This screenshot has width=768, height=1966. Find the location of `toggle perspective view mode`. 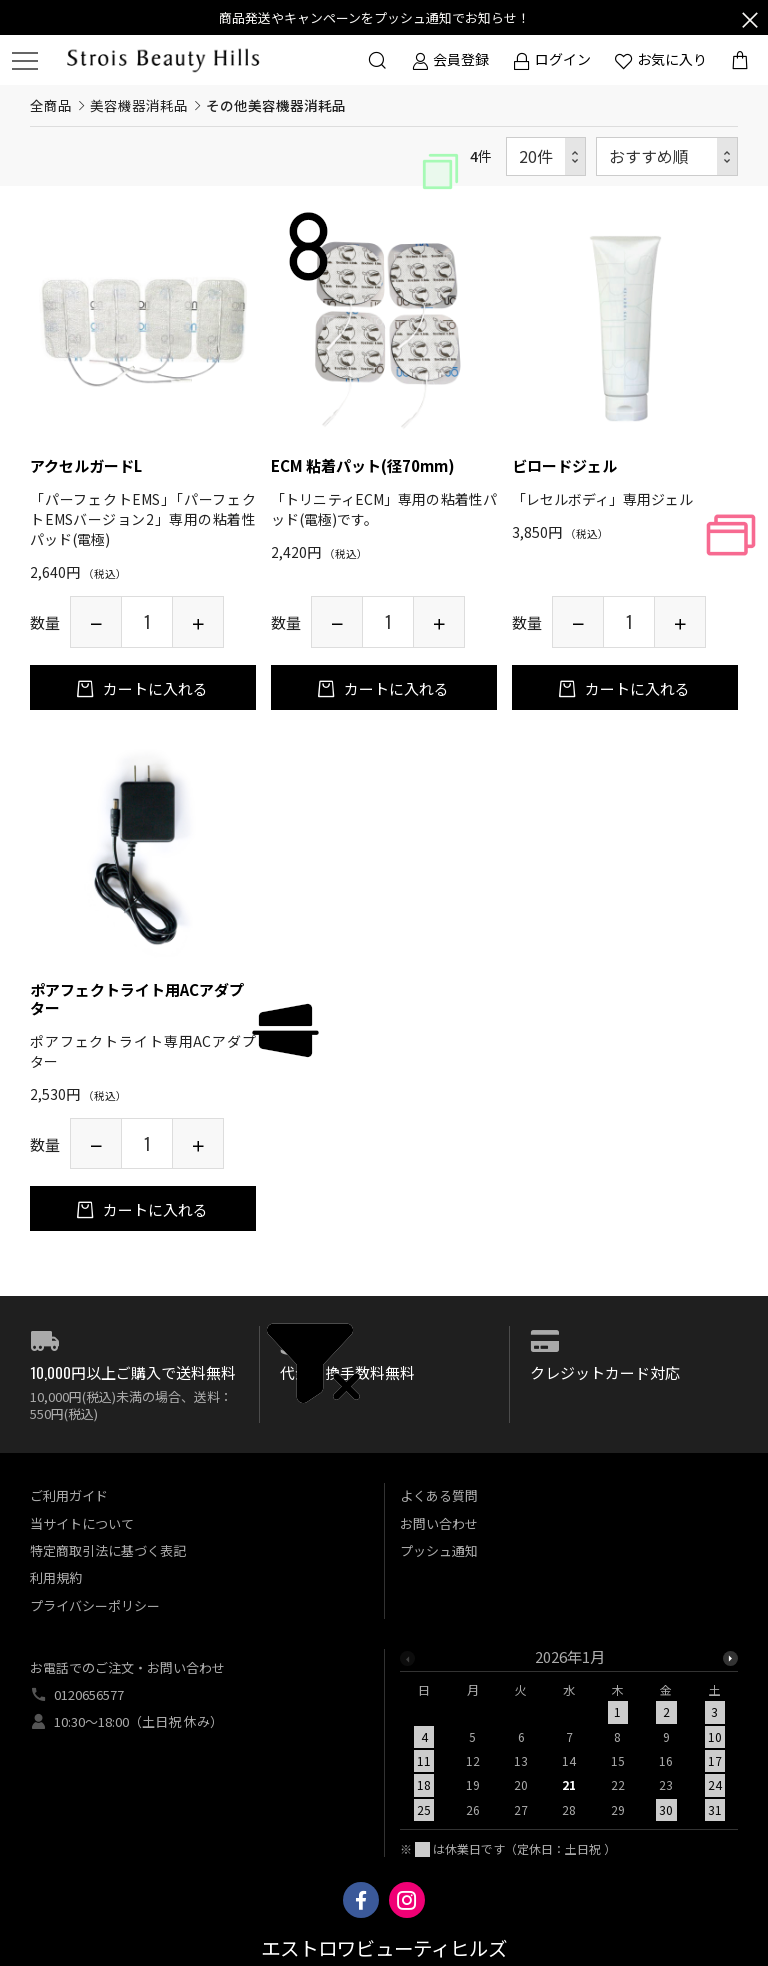

toggle perspective view mode is located at coordinates (285, 1030).